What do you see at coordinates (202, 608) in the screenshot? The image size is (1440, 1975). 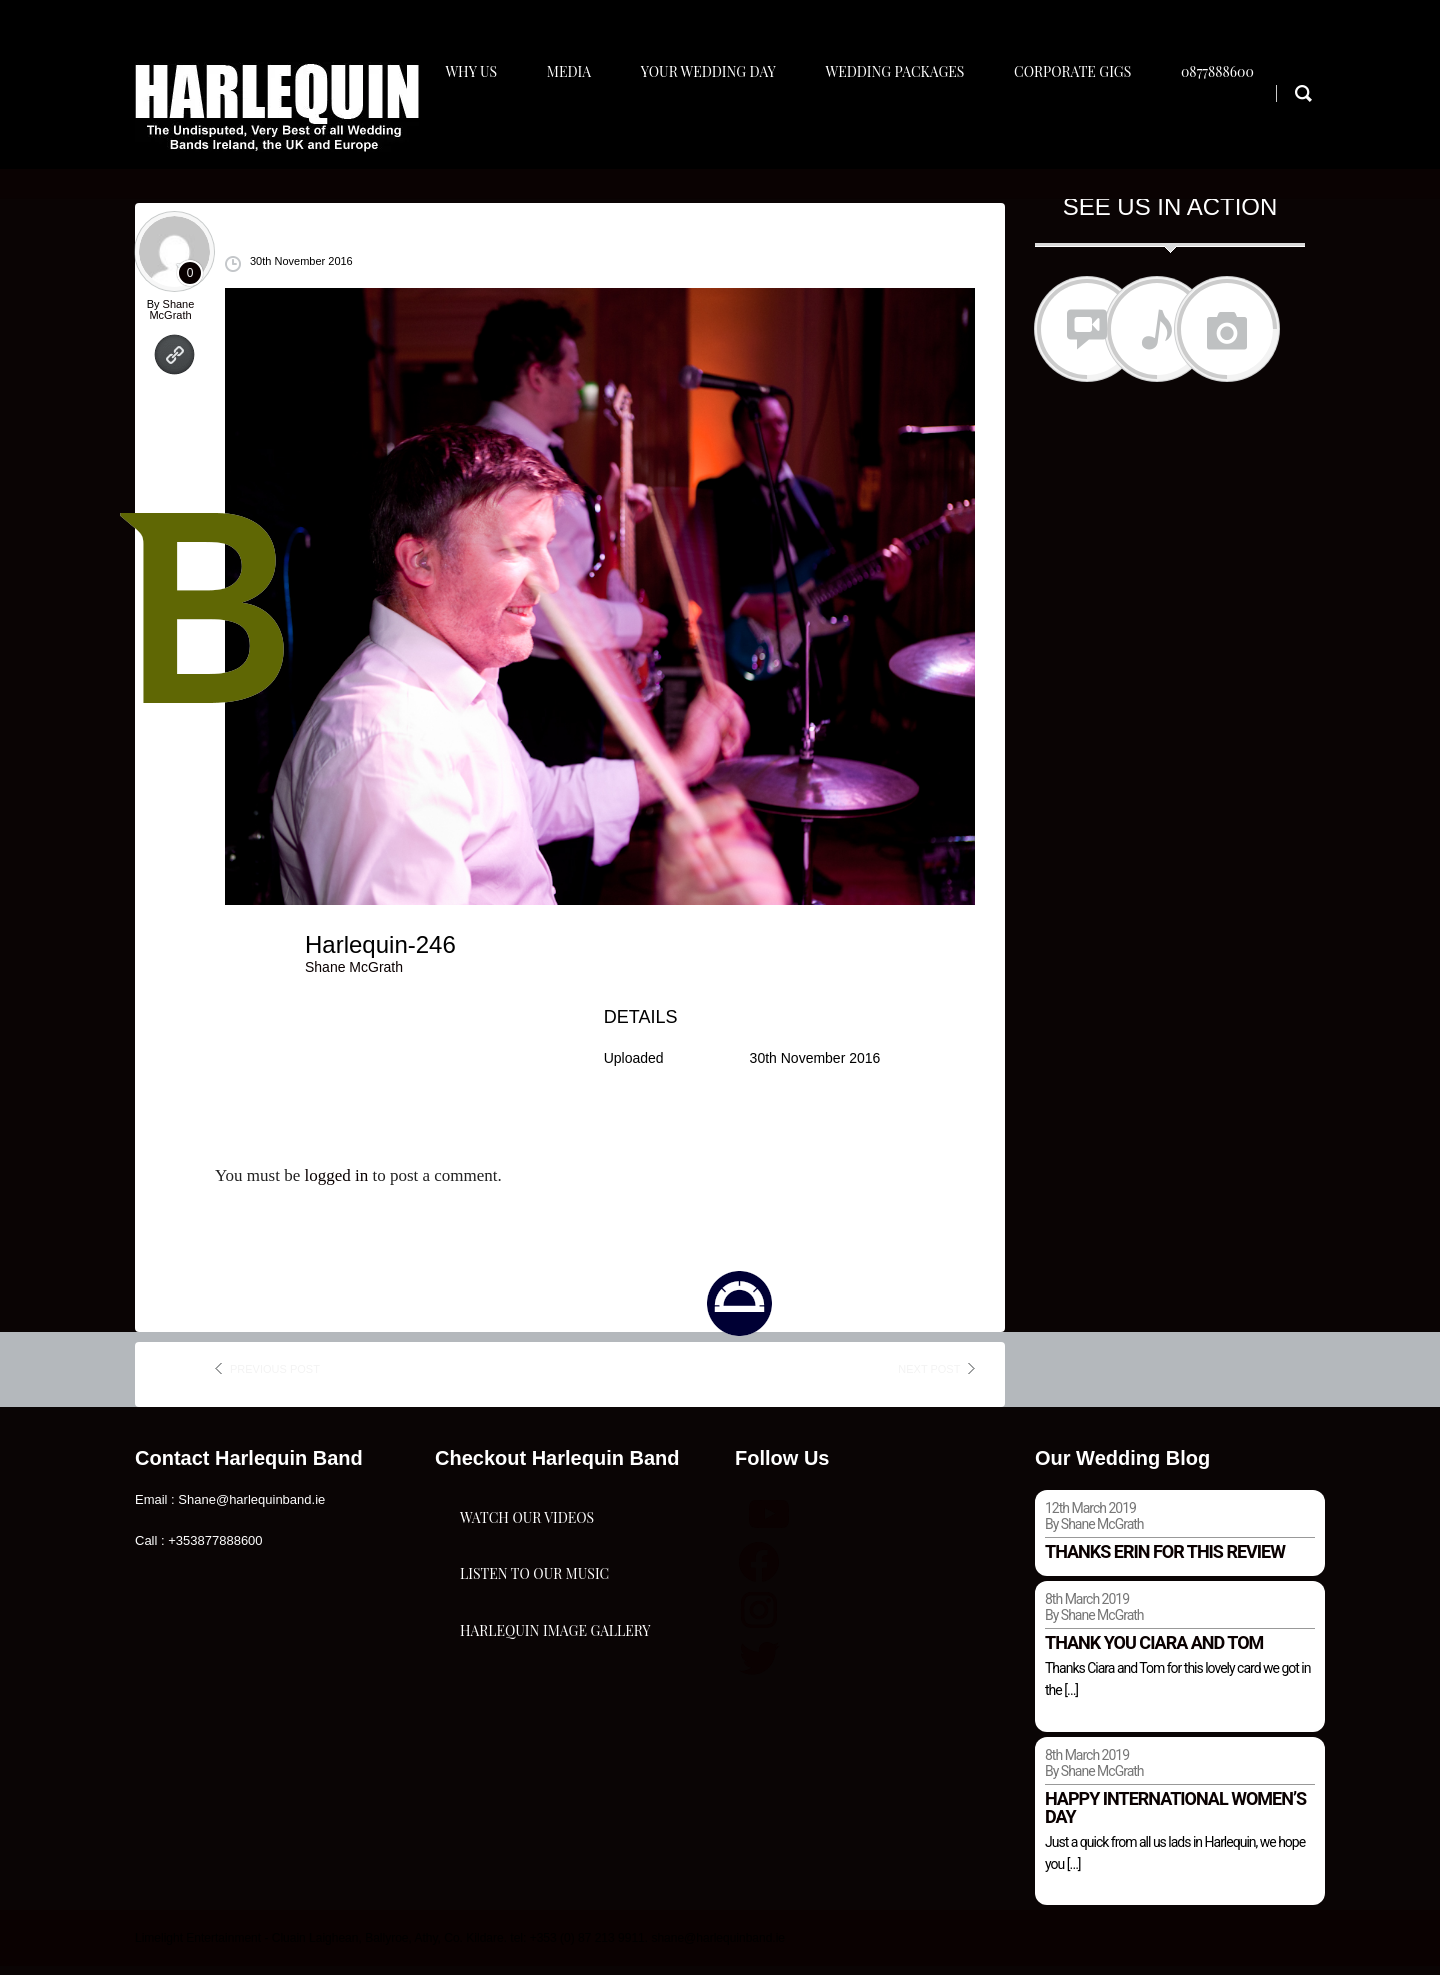 I see `bitdefender antivirus app` at bounding box center [202, 608].